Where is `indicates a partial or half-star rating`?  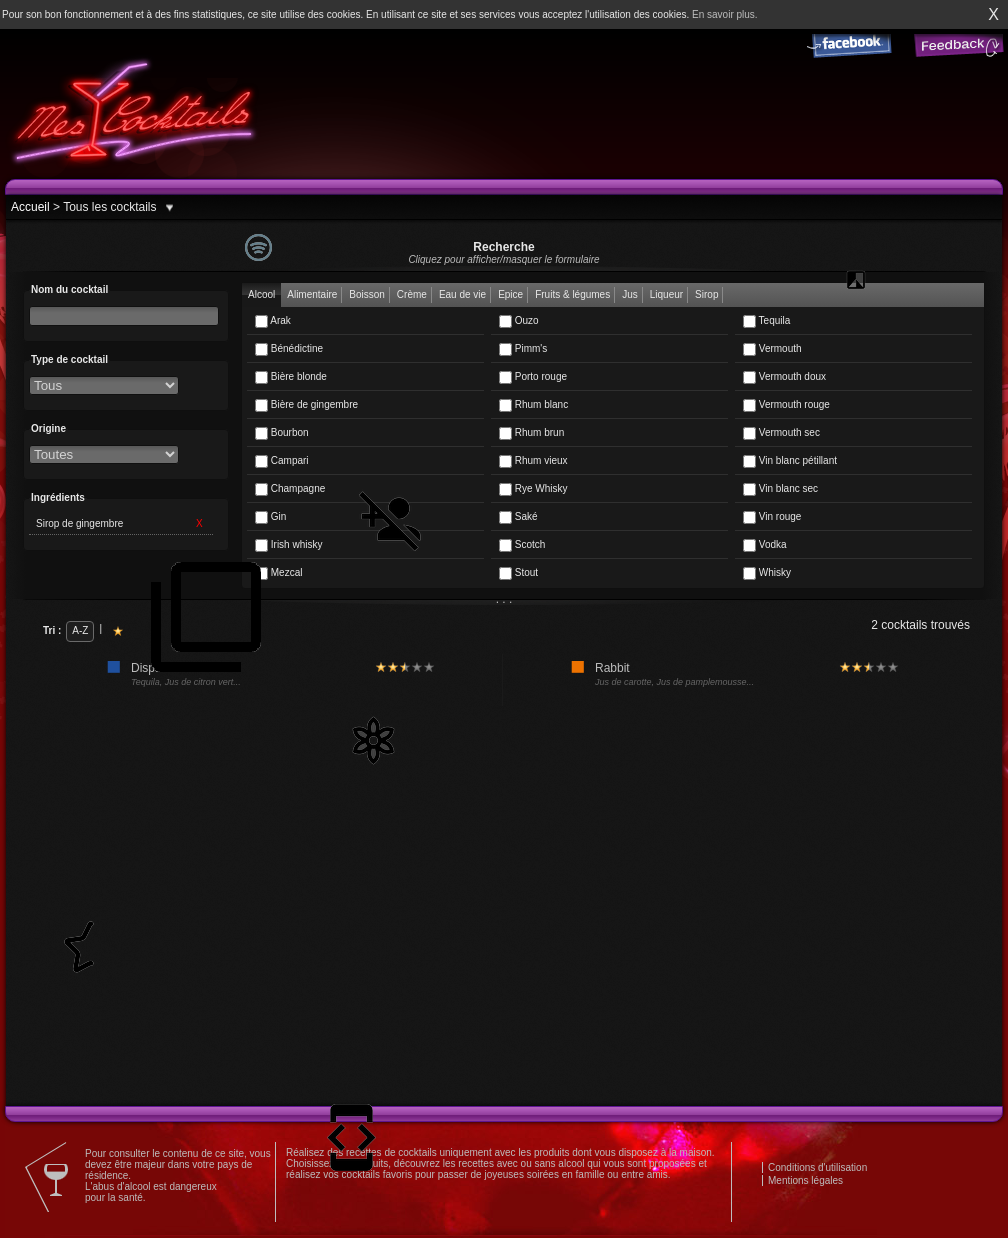 indicates a partial or half-star rating is located at coordinates (91, 948).